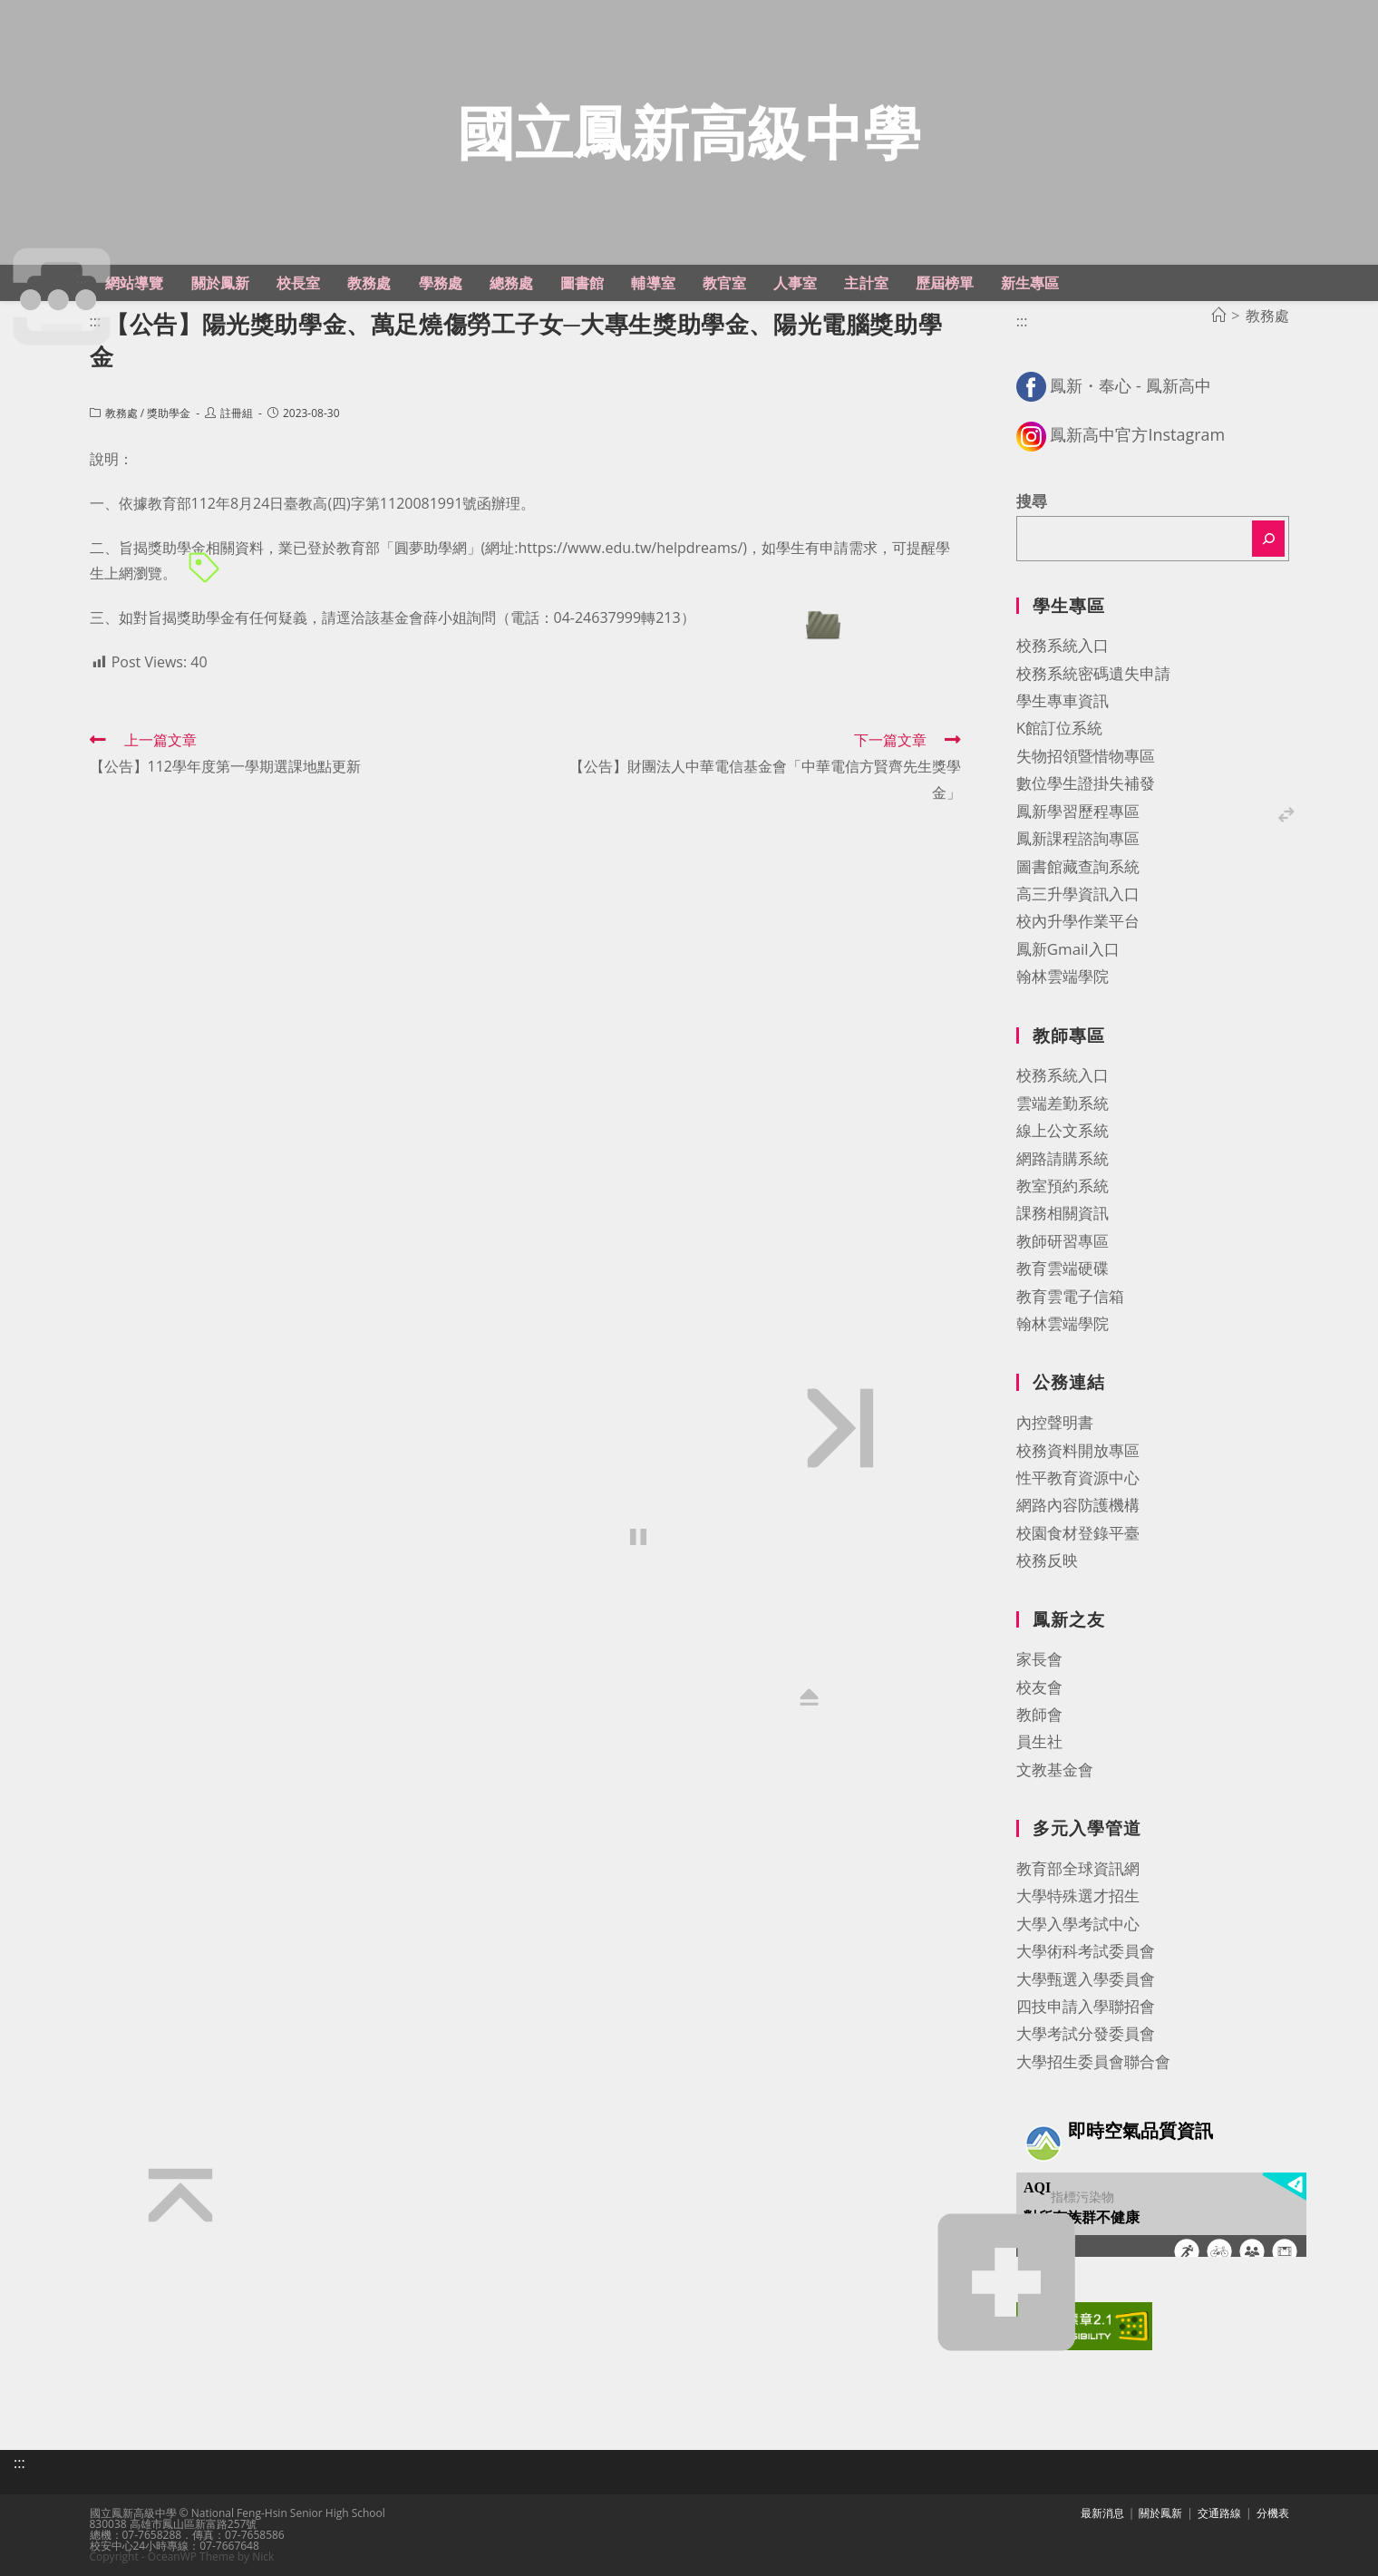  I want to click on indicates a folder currently being accessed or browsed, so click(823, 627).